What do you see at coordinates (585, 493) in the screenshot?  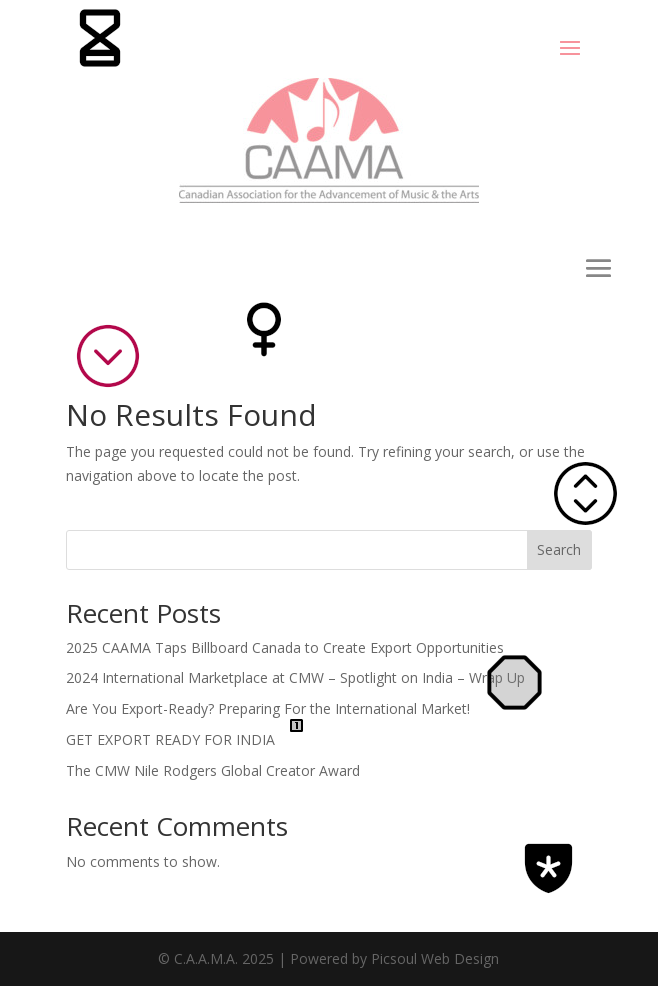 I see `expand or collapse content` at bounding box center [585, 493].